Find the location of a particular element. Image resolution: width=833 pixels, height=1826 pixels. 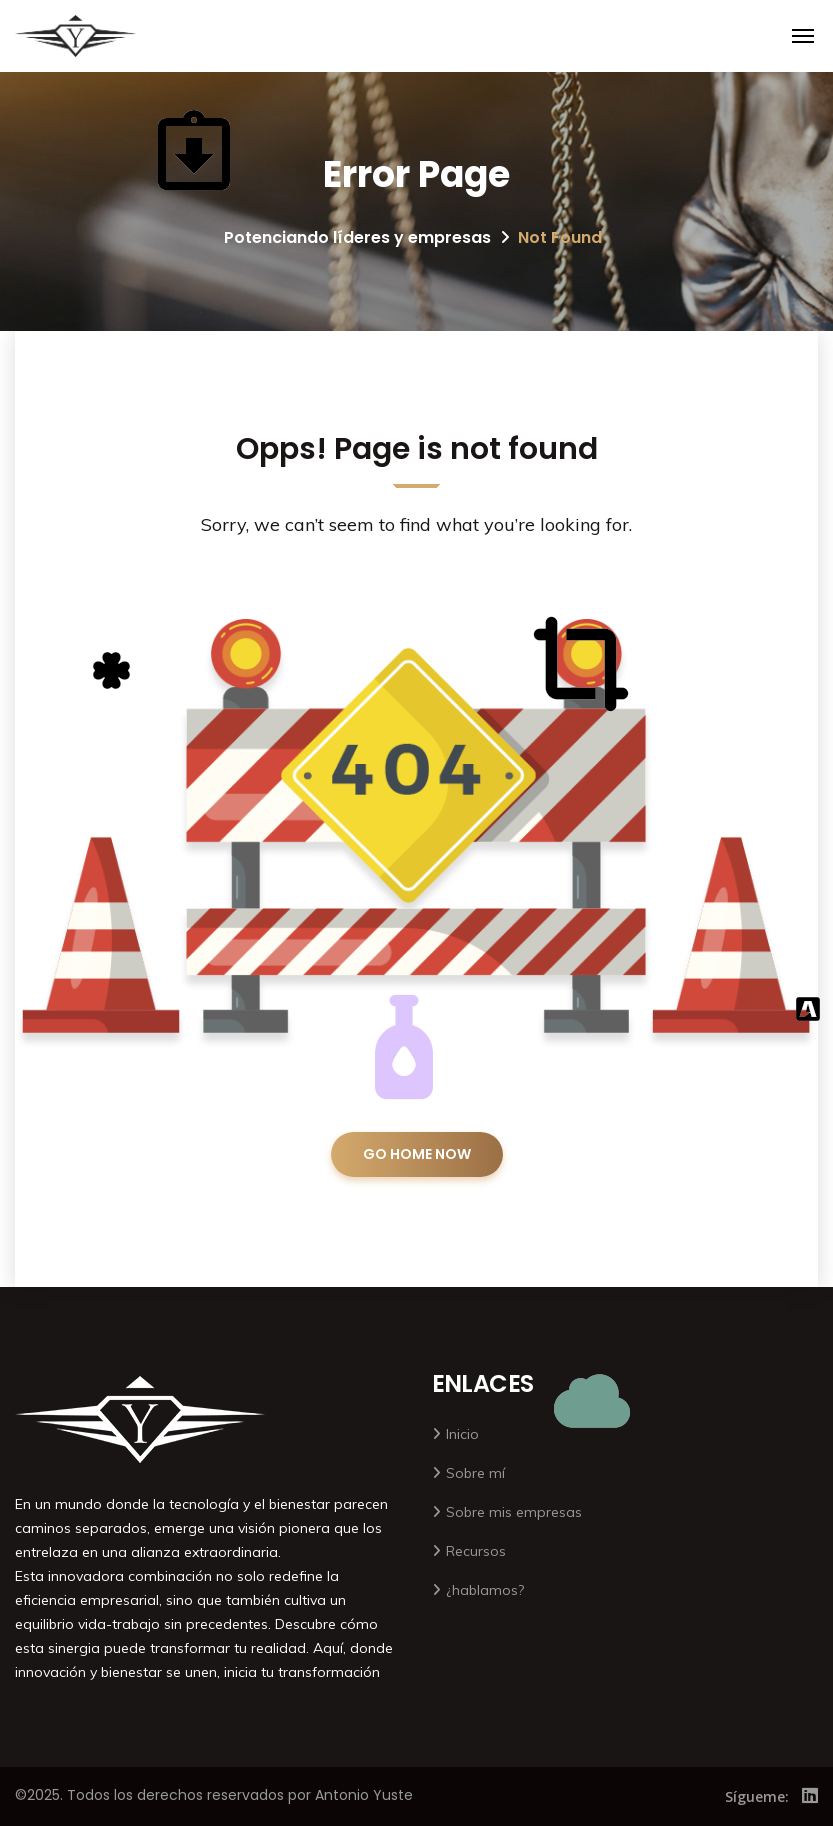

indicates a lucky or bonus reward is located at coordinates (111, 670).